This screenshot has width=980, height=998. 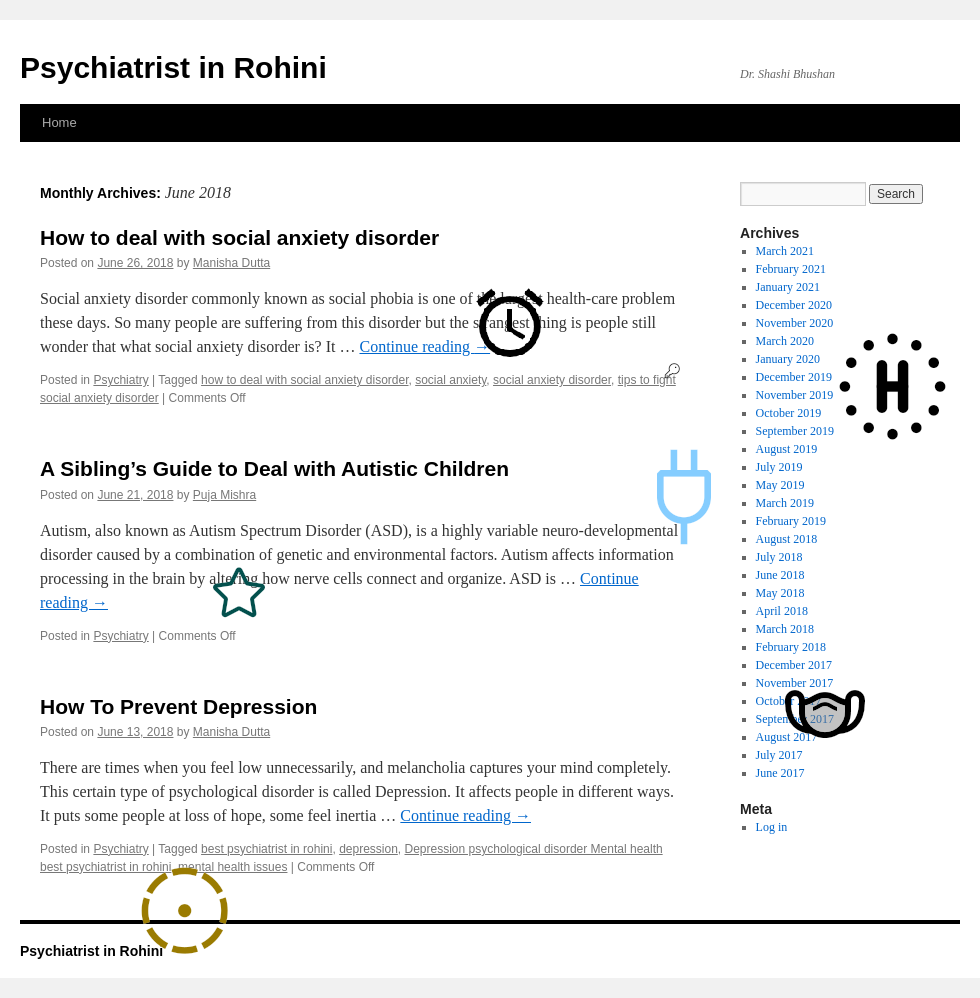 I want to click on indicates a pending or in-progress hospital/health service, so click(x=892, y=386).